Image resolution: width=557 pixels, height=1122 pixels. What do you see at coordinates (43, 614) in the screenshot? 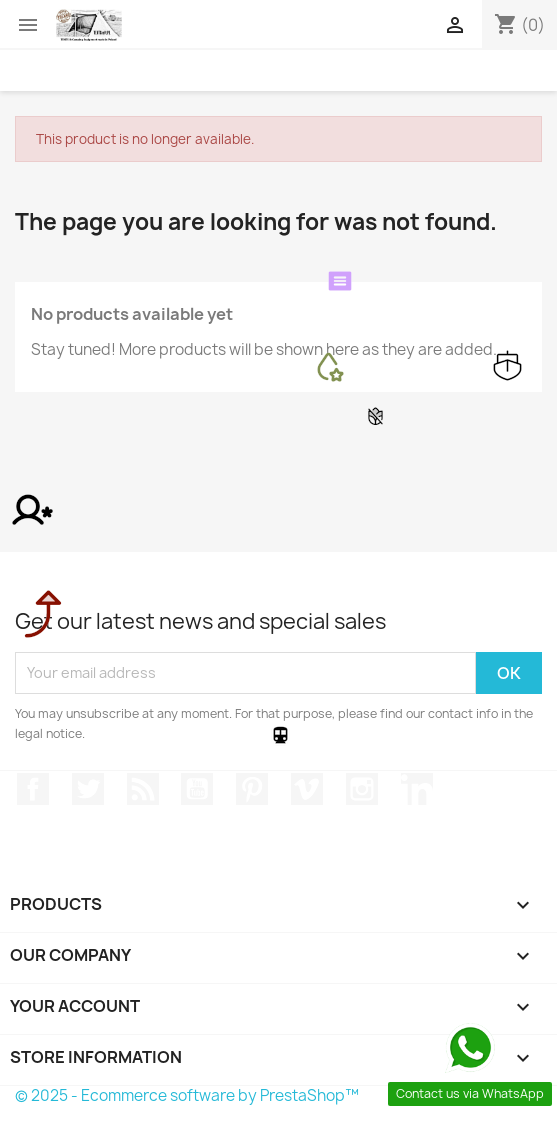
I see `navigate back and up in a menu hierarchy` at bounding box center [43, 614].